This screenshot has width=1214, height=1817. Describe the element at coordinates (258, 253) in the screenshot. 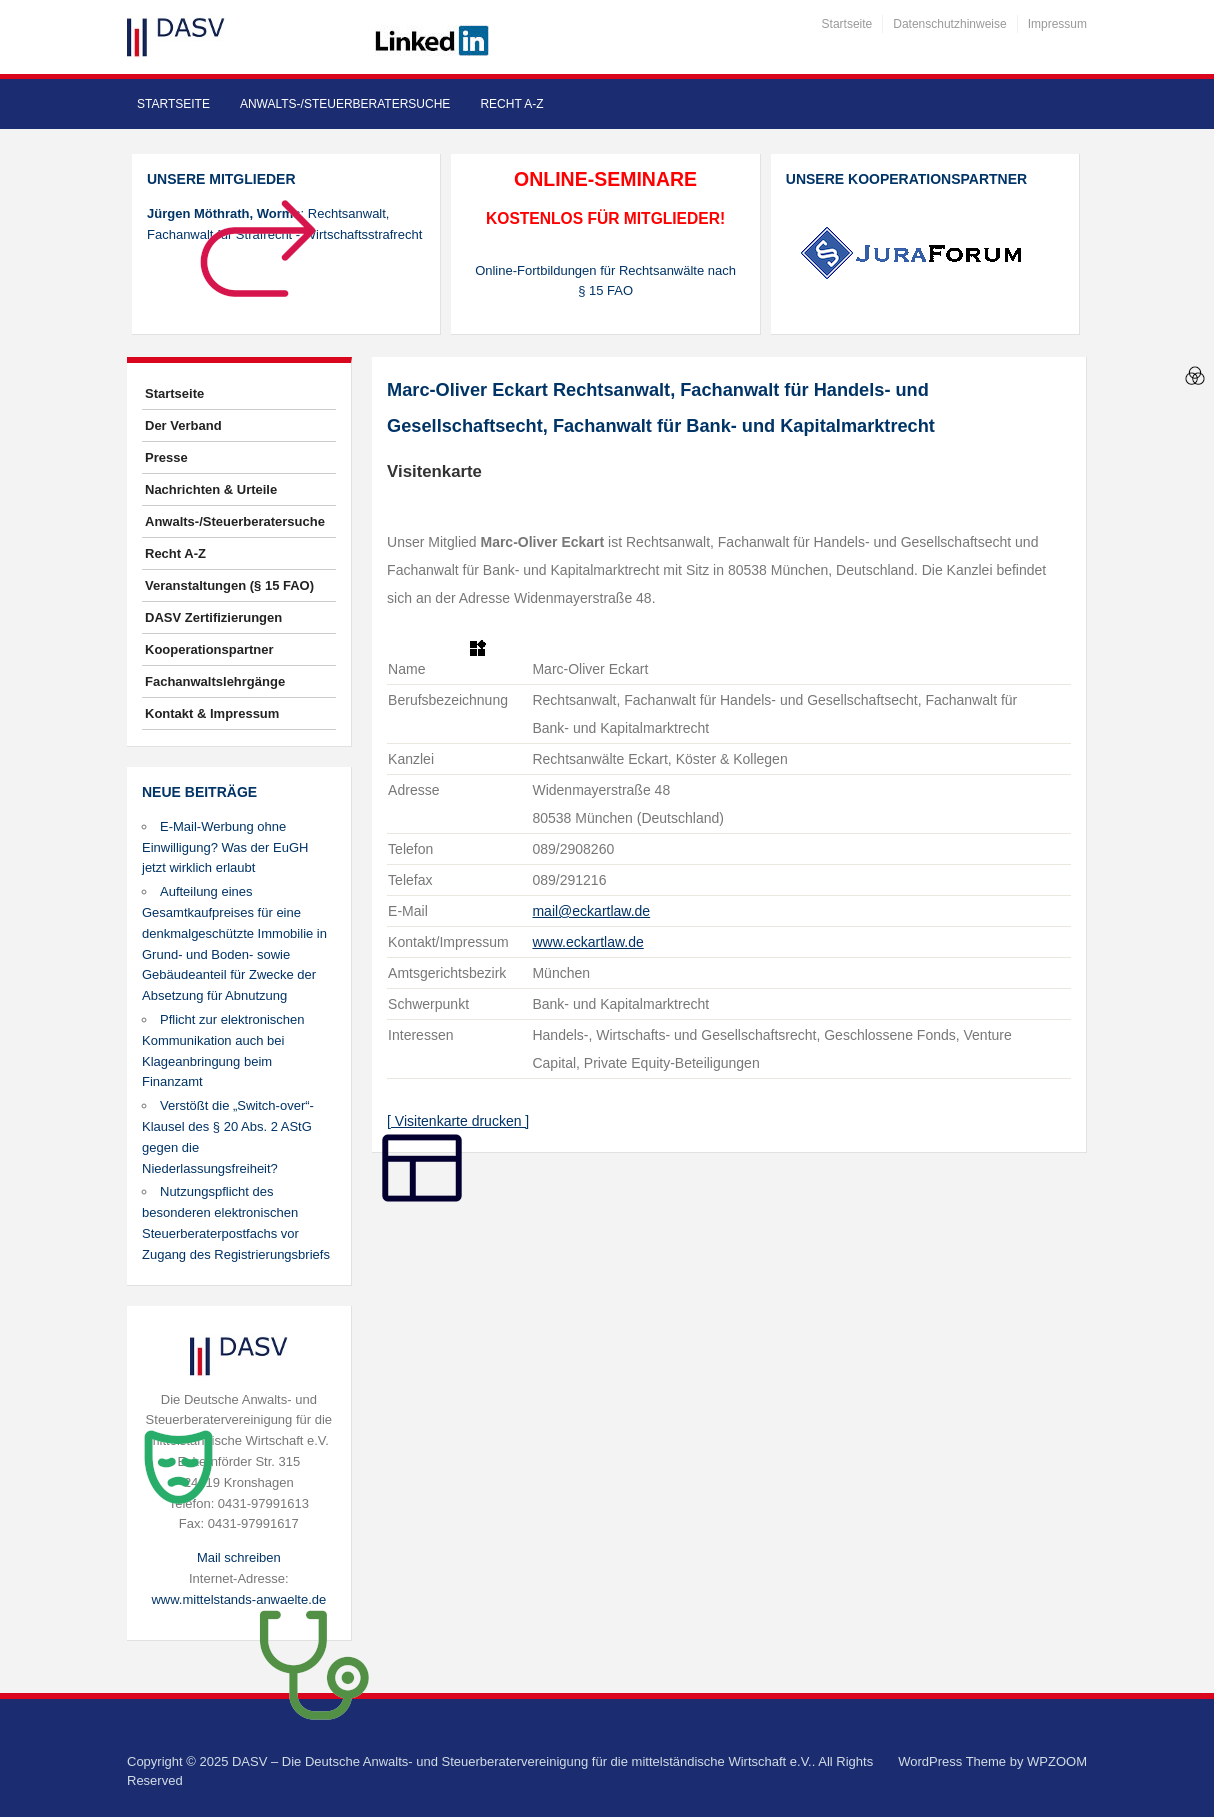

I see `redo or repeat the last action` at that location.